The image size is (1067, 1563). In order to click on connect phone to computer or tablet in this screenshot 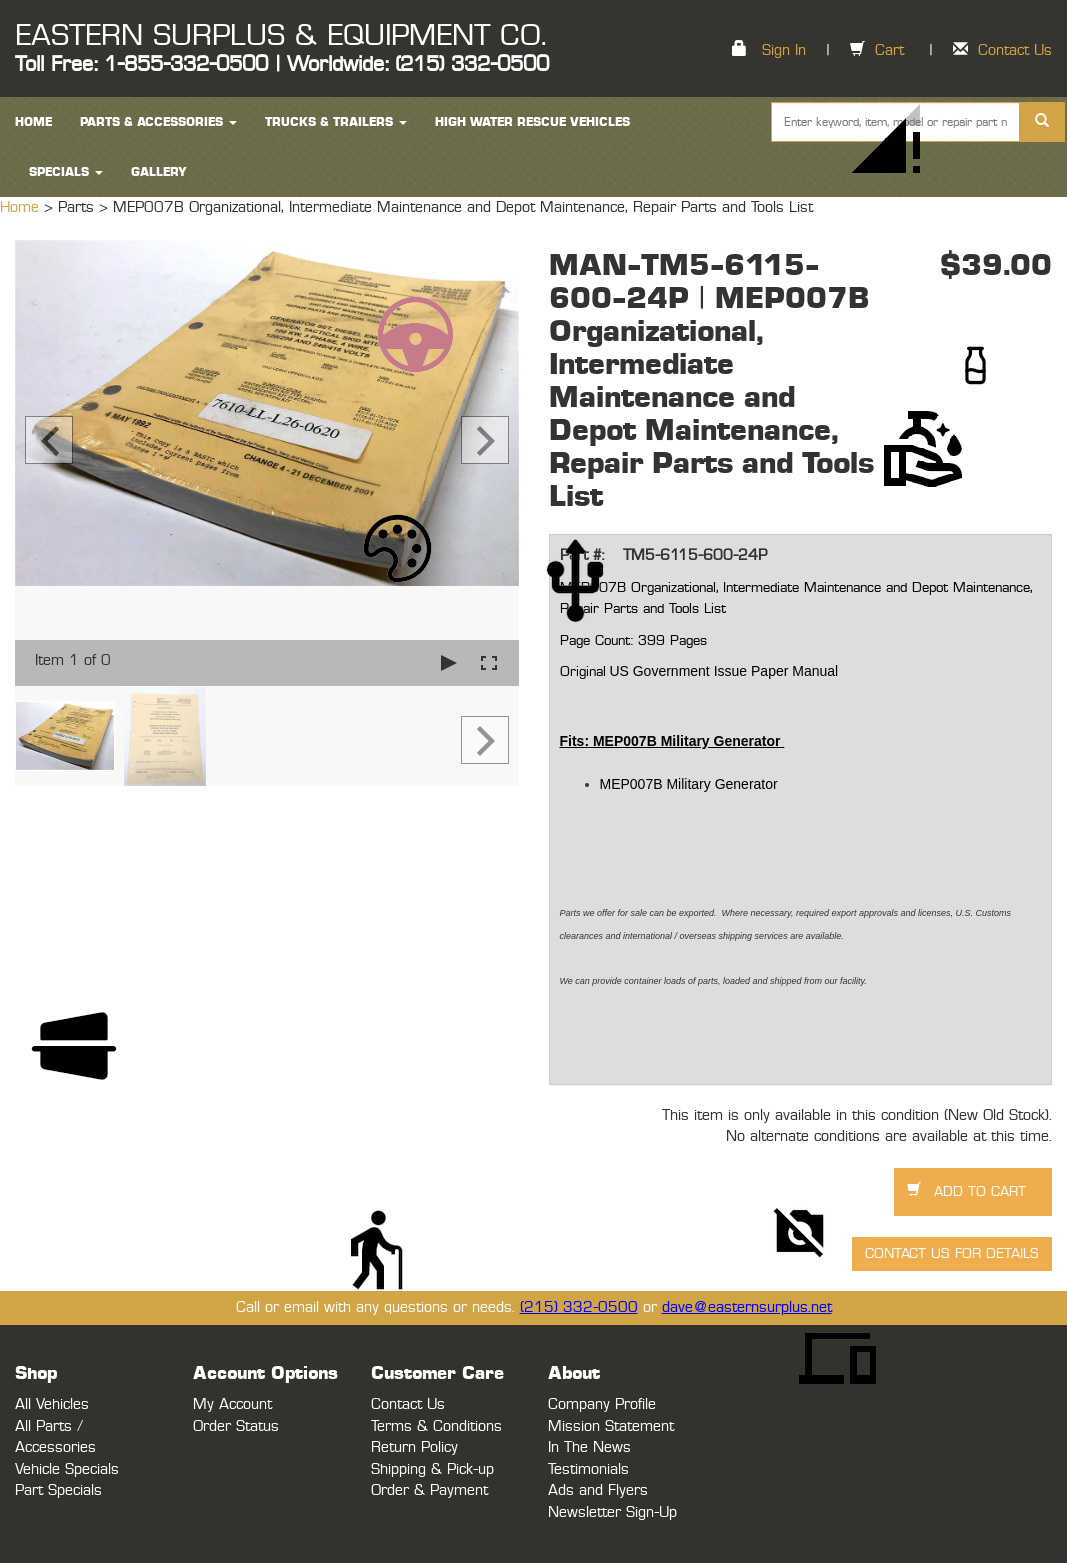, I will do `click(837, 1358)`.